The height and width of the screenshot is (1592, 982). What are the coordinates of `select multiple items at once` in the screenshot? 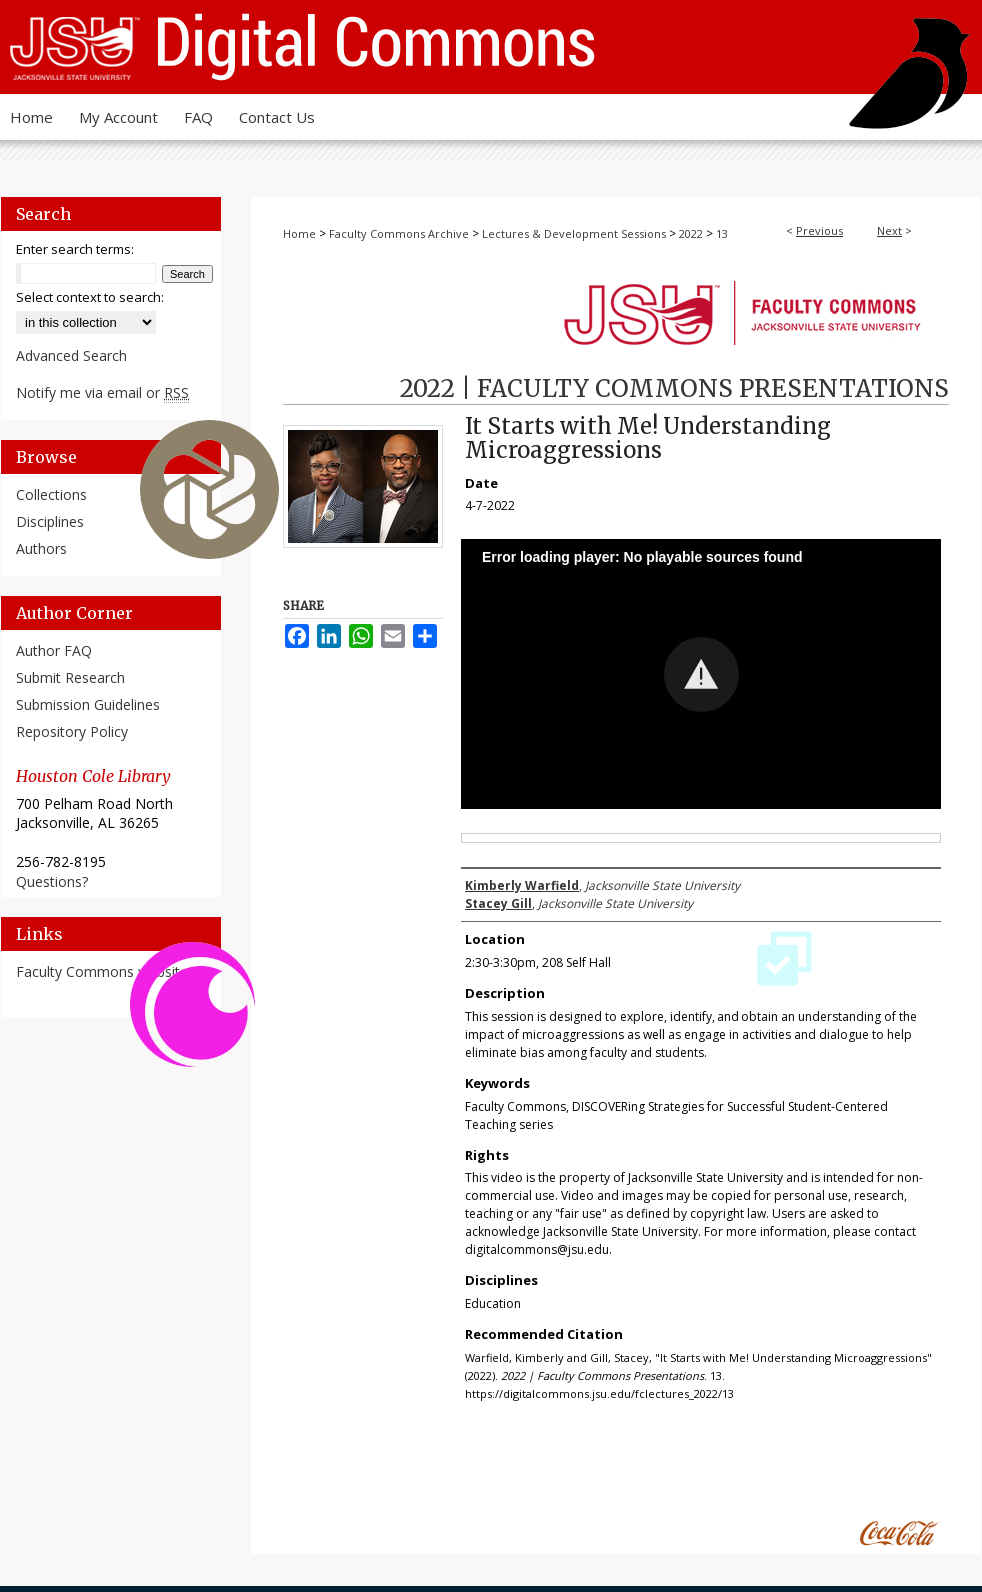 It's located at (784, 958).